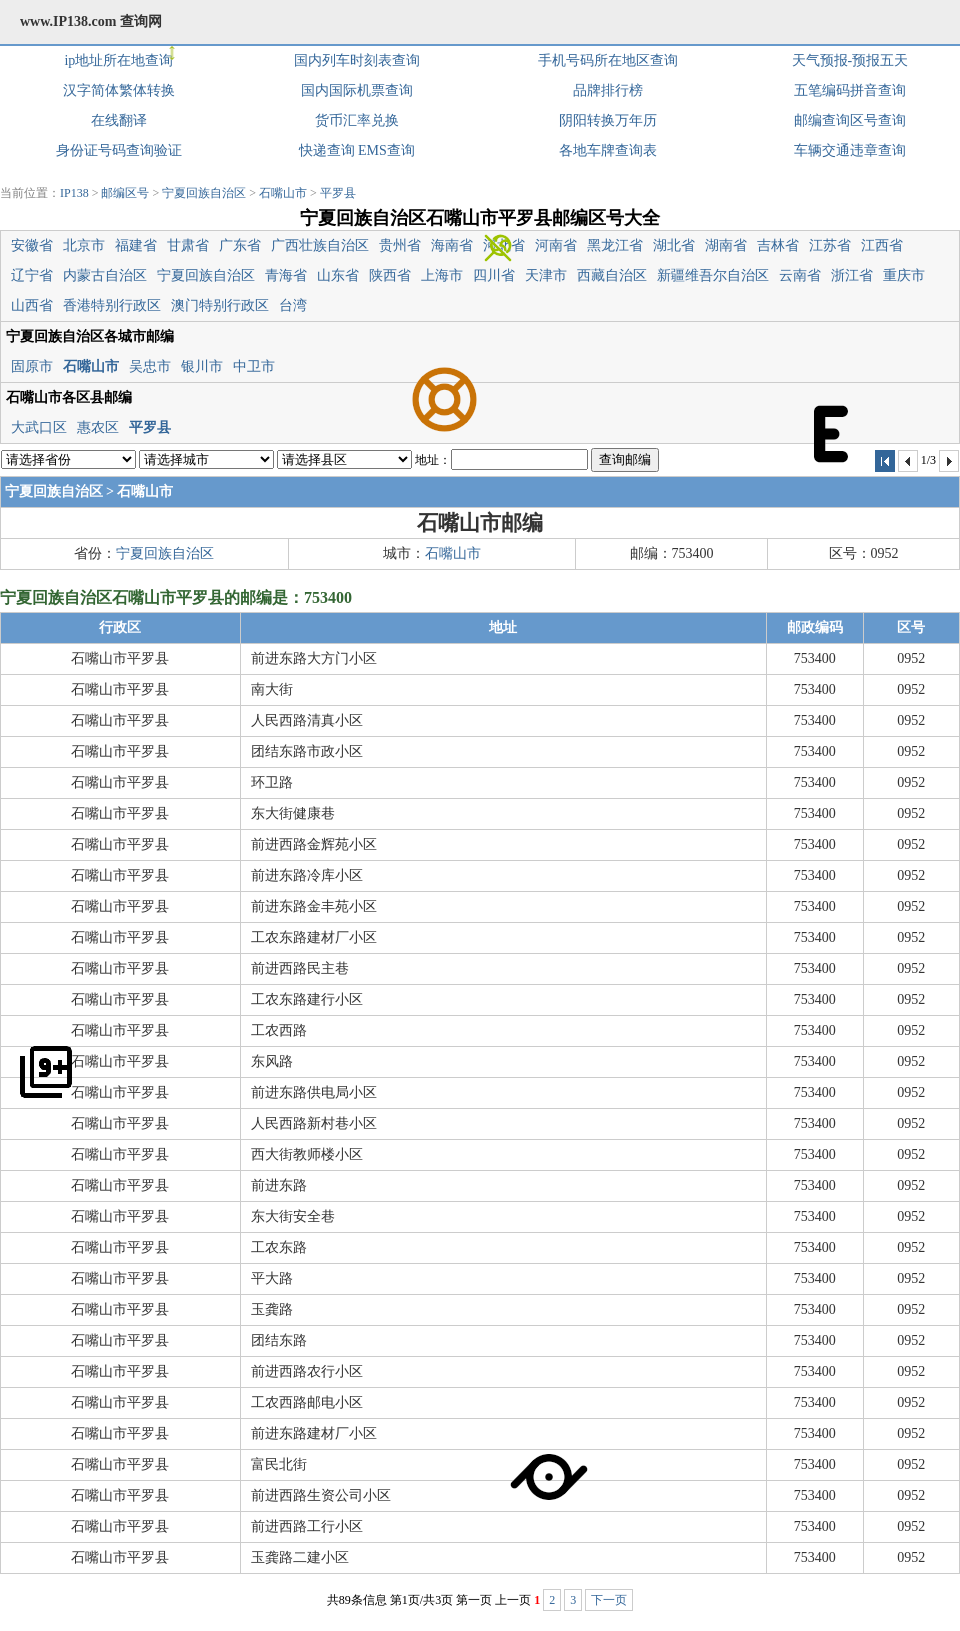  Describe the element at coordinates (831, 434) in the screenshot. I see `indicates an "E" label or category marker` at that location.